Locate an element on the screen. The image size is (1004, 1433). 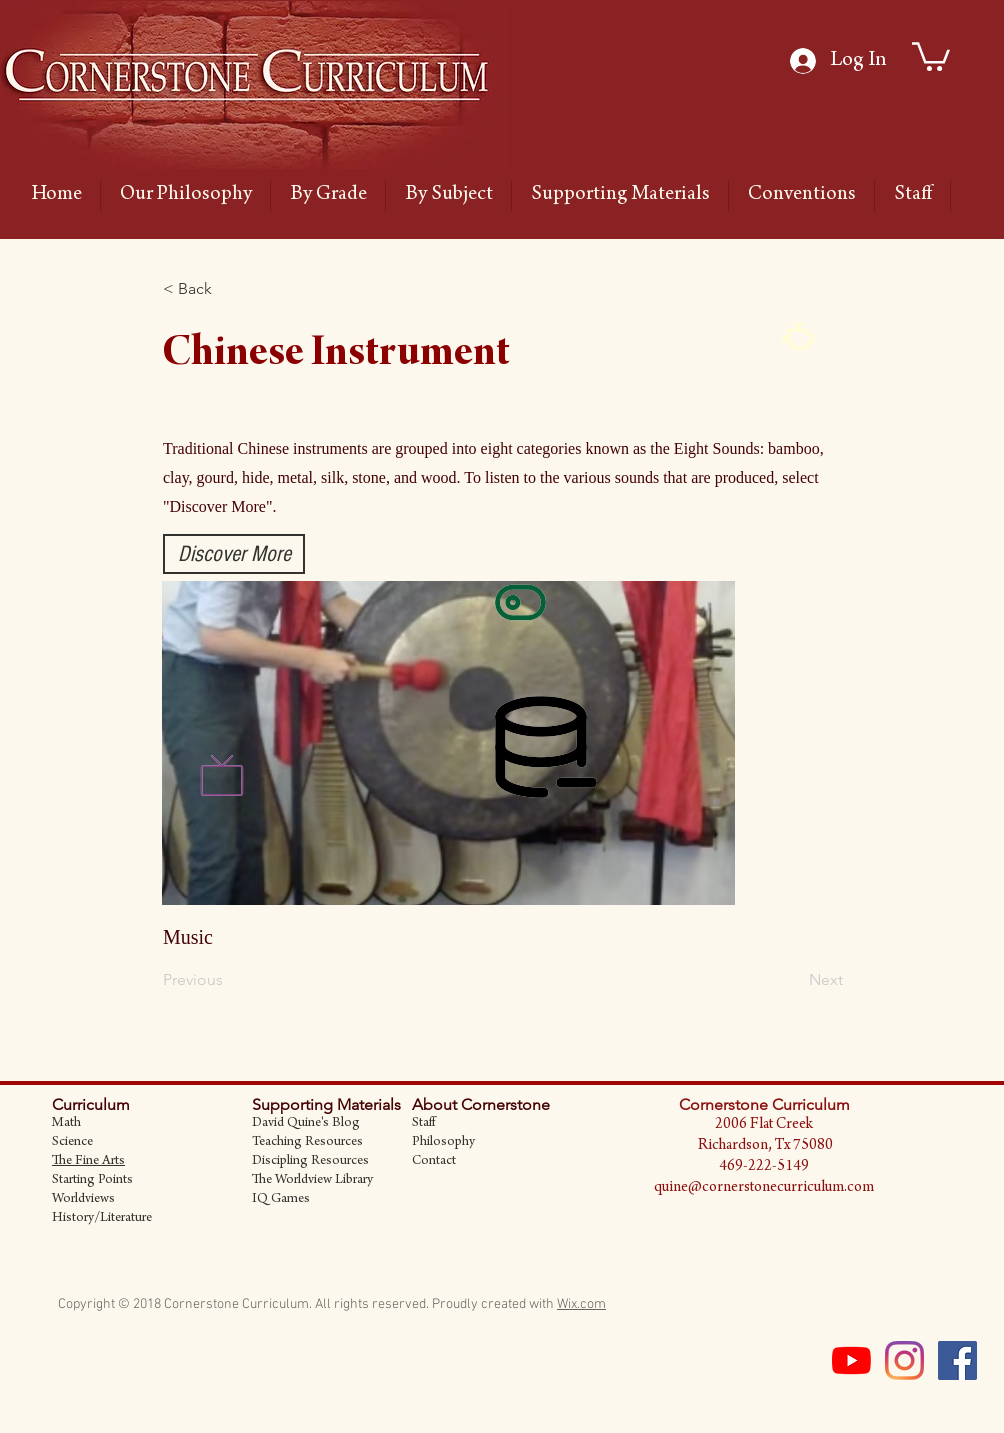
access tv or video streaming content is located at coordinates (222, 778).